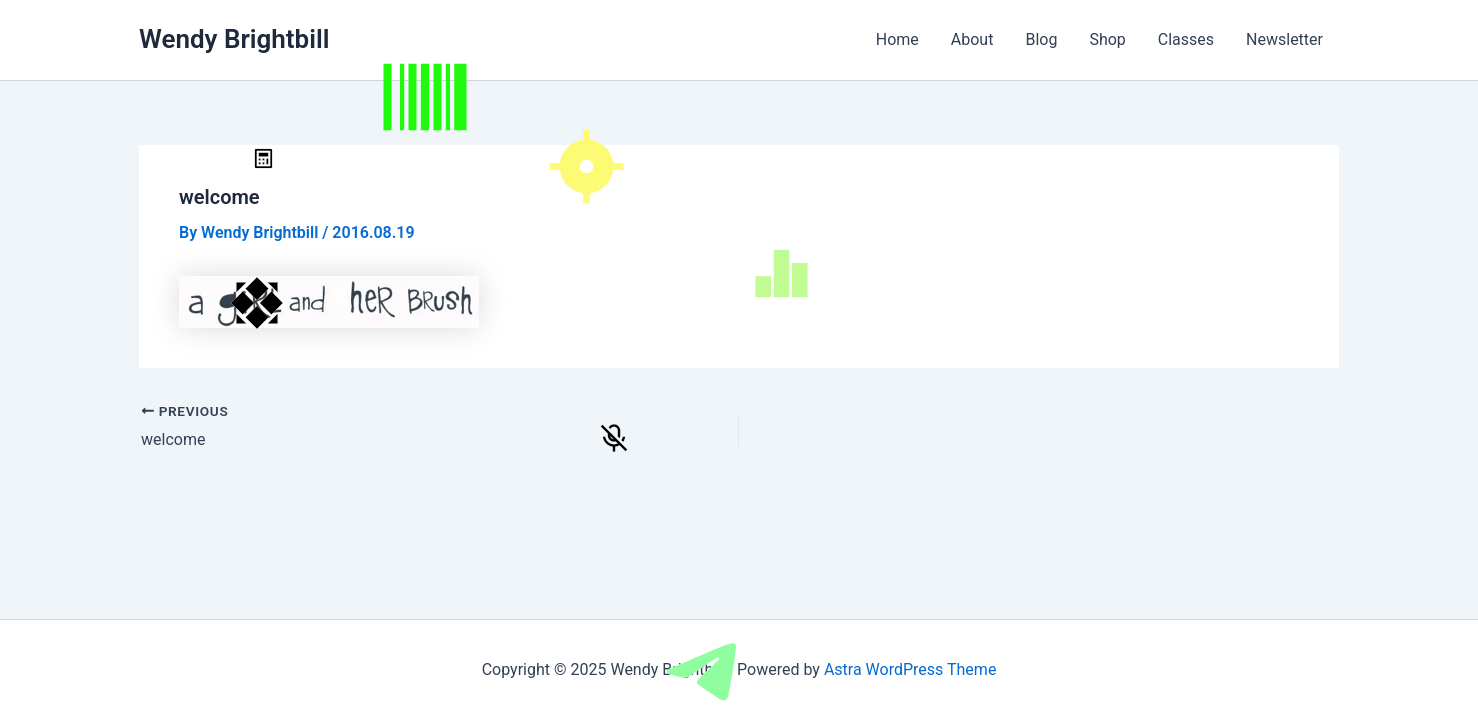  Describe the element at coordinates (425, 97) in the screenshot. I see `scan a barcode` at that location.